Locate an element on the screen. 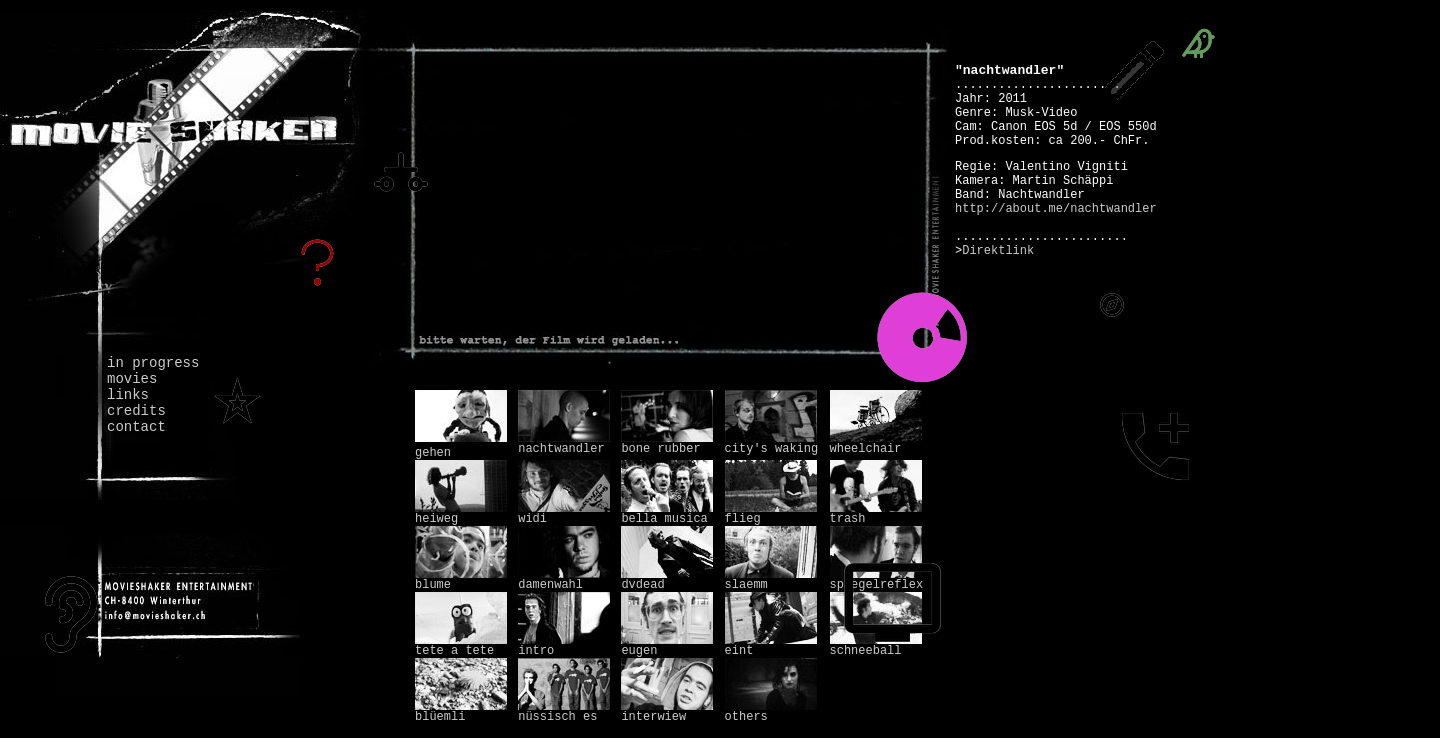 This screenshot has width=1440, height=738. access audio or sound settings is located at coordinates (69, 614).